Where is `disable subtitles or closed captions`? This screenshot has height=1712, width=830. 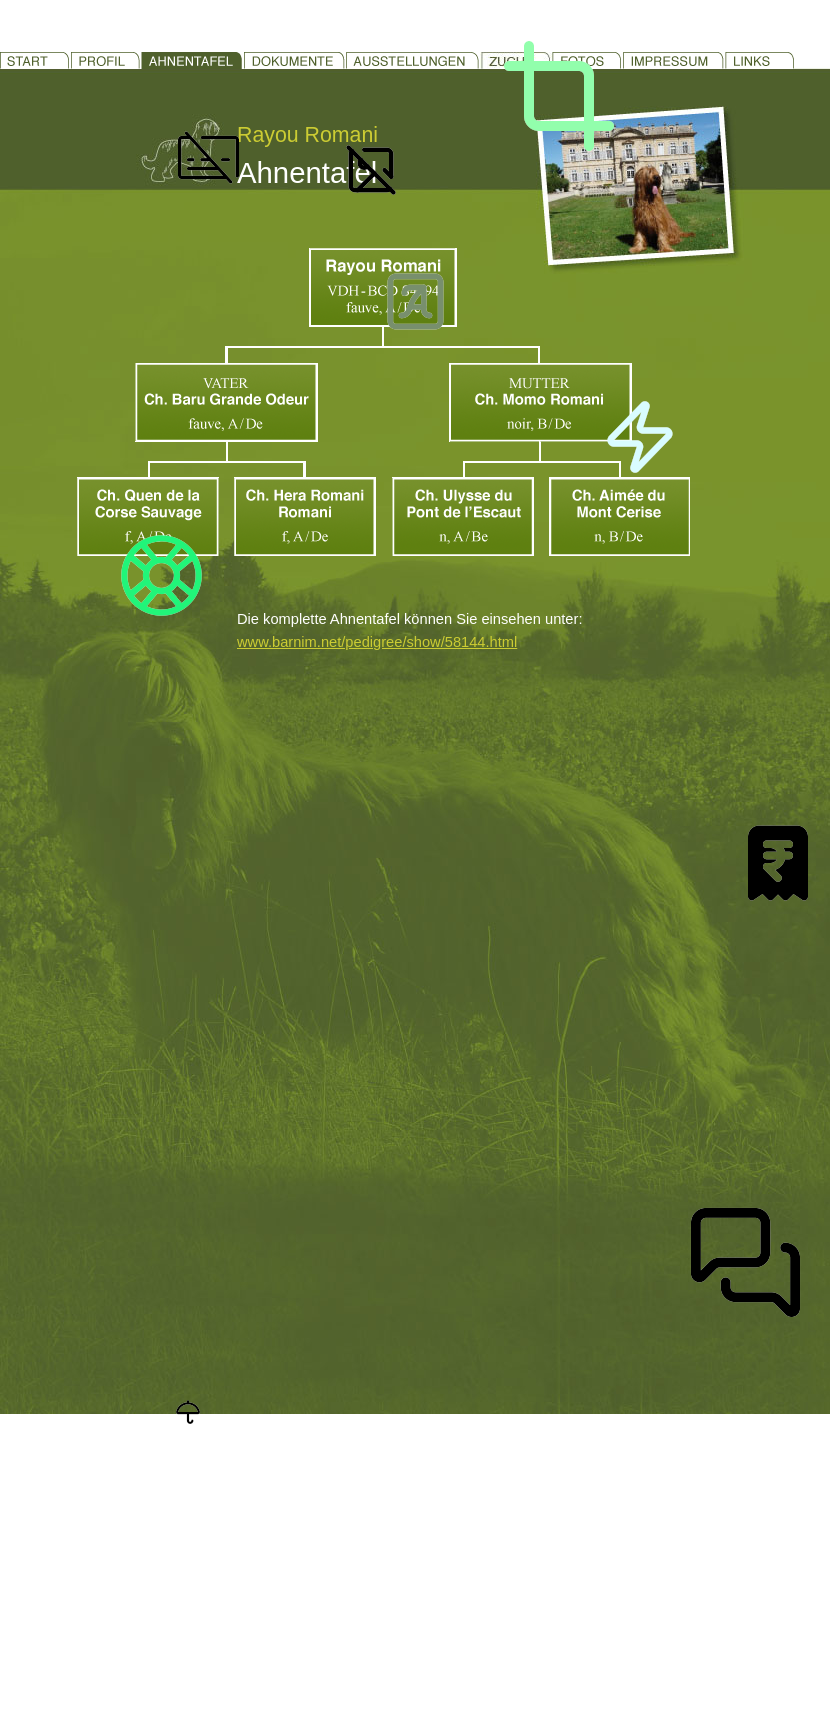 disable subtitles or closed captions is located at coordinates (208, 157).